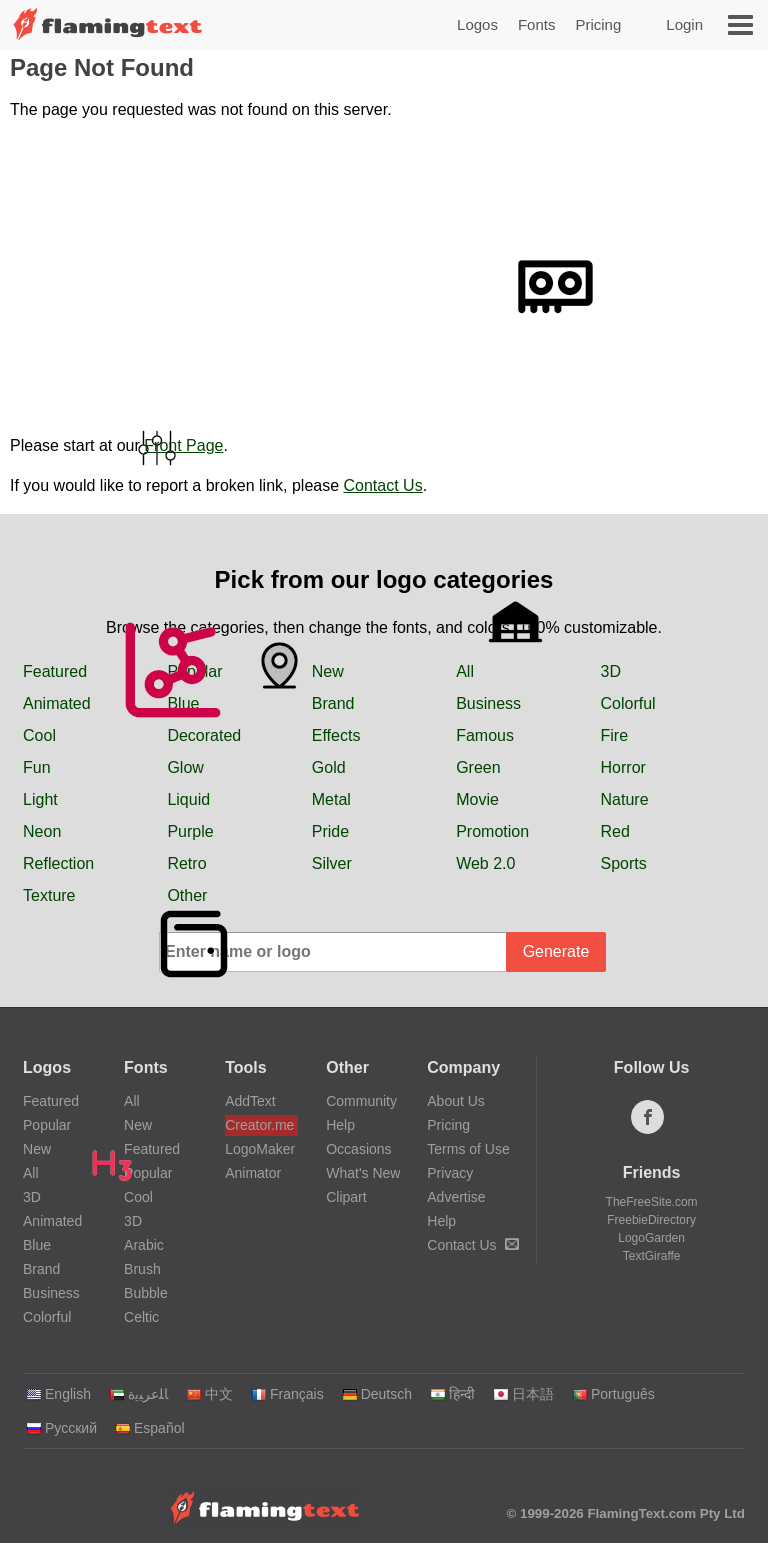 The width and height of the screenshot is (768, 1543). Describe the element at coordinates (194, 944) in the screenshot. I see `access your wallet or payment methods` at that location.